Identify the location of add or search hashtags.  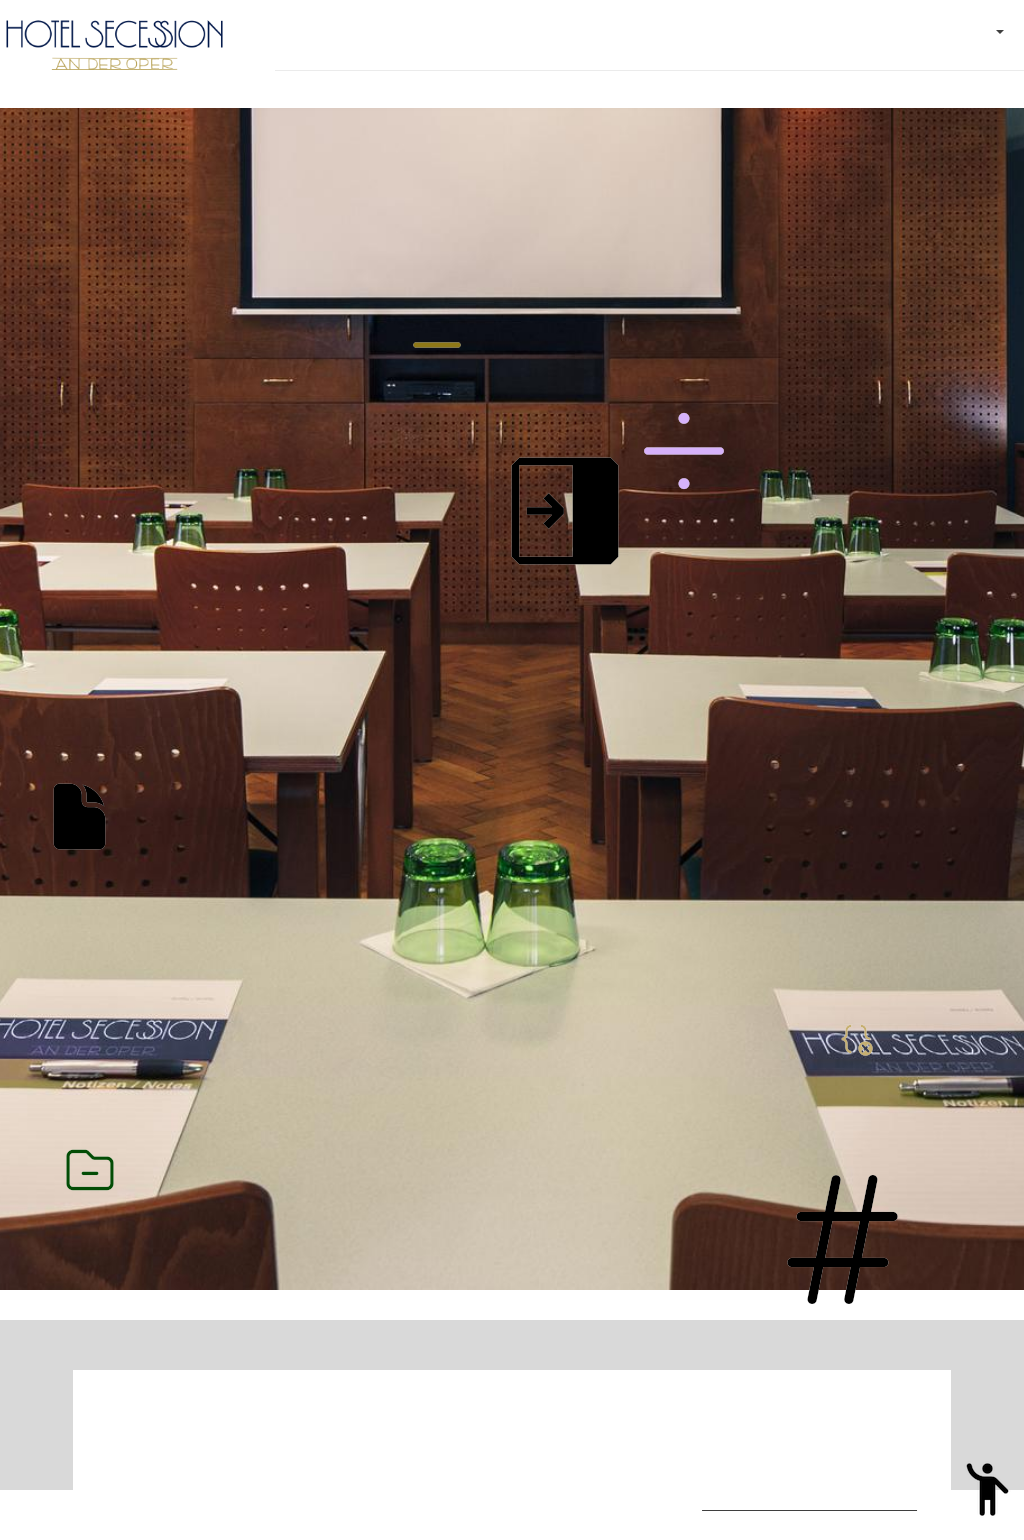
(842, 1239).